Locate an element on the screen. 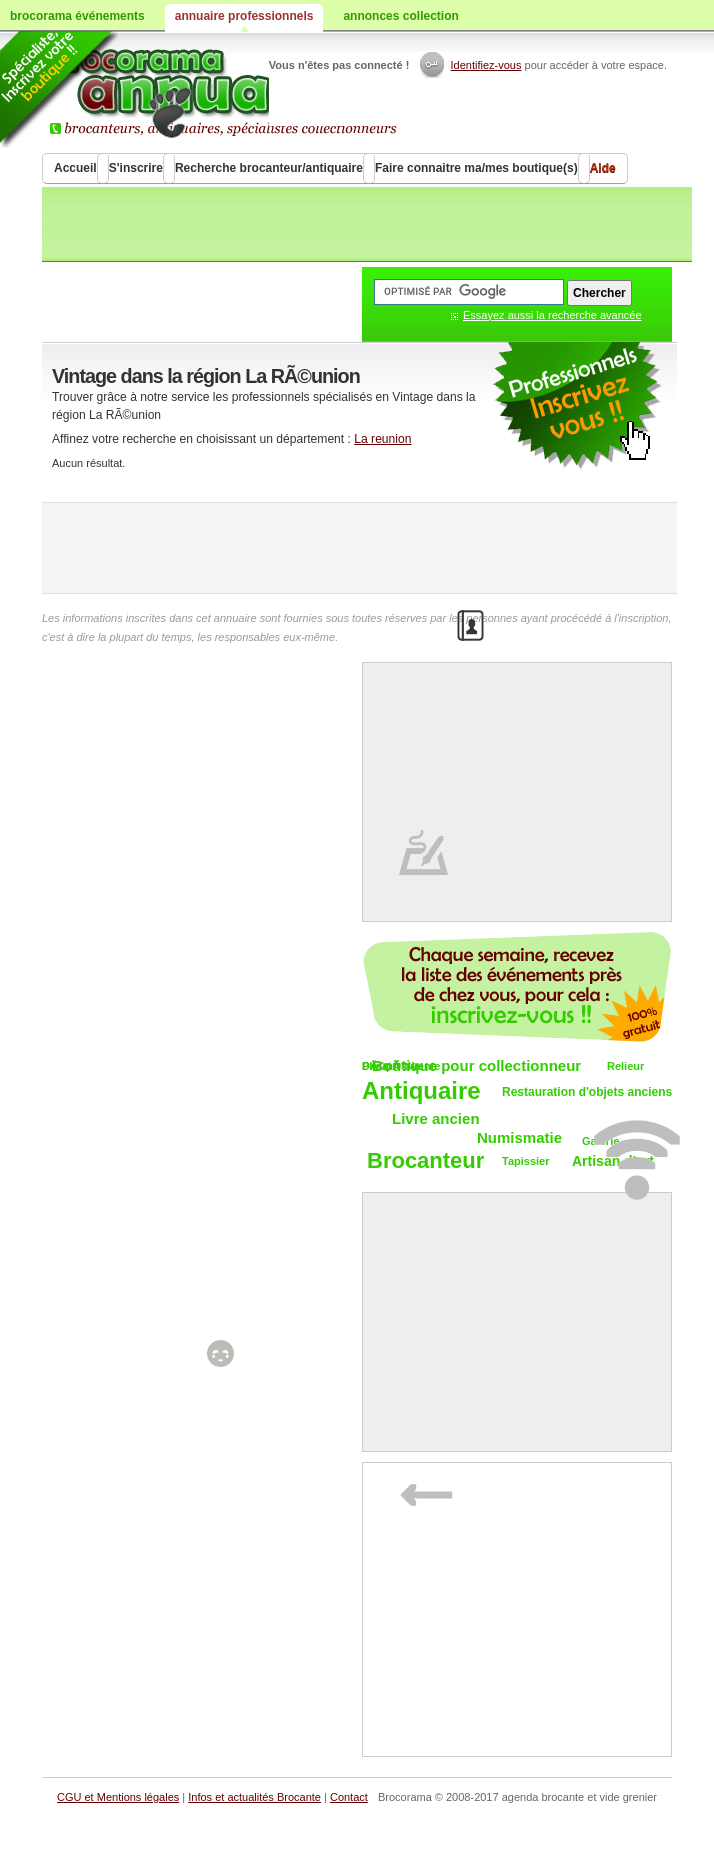 The width and height of the screenshot is (714, 1862). play previous track in playlist is located at coordinates (427, 1495).